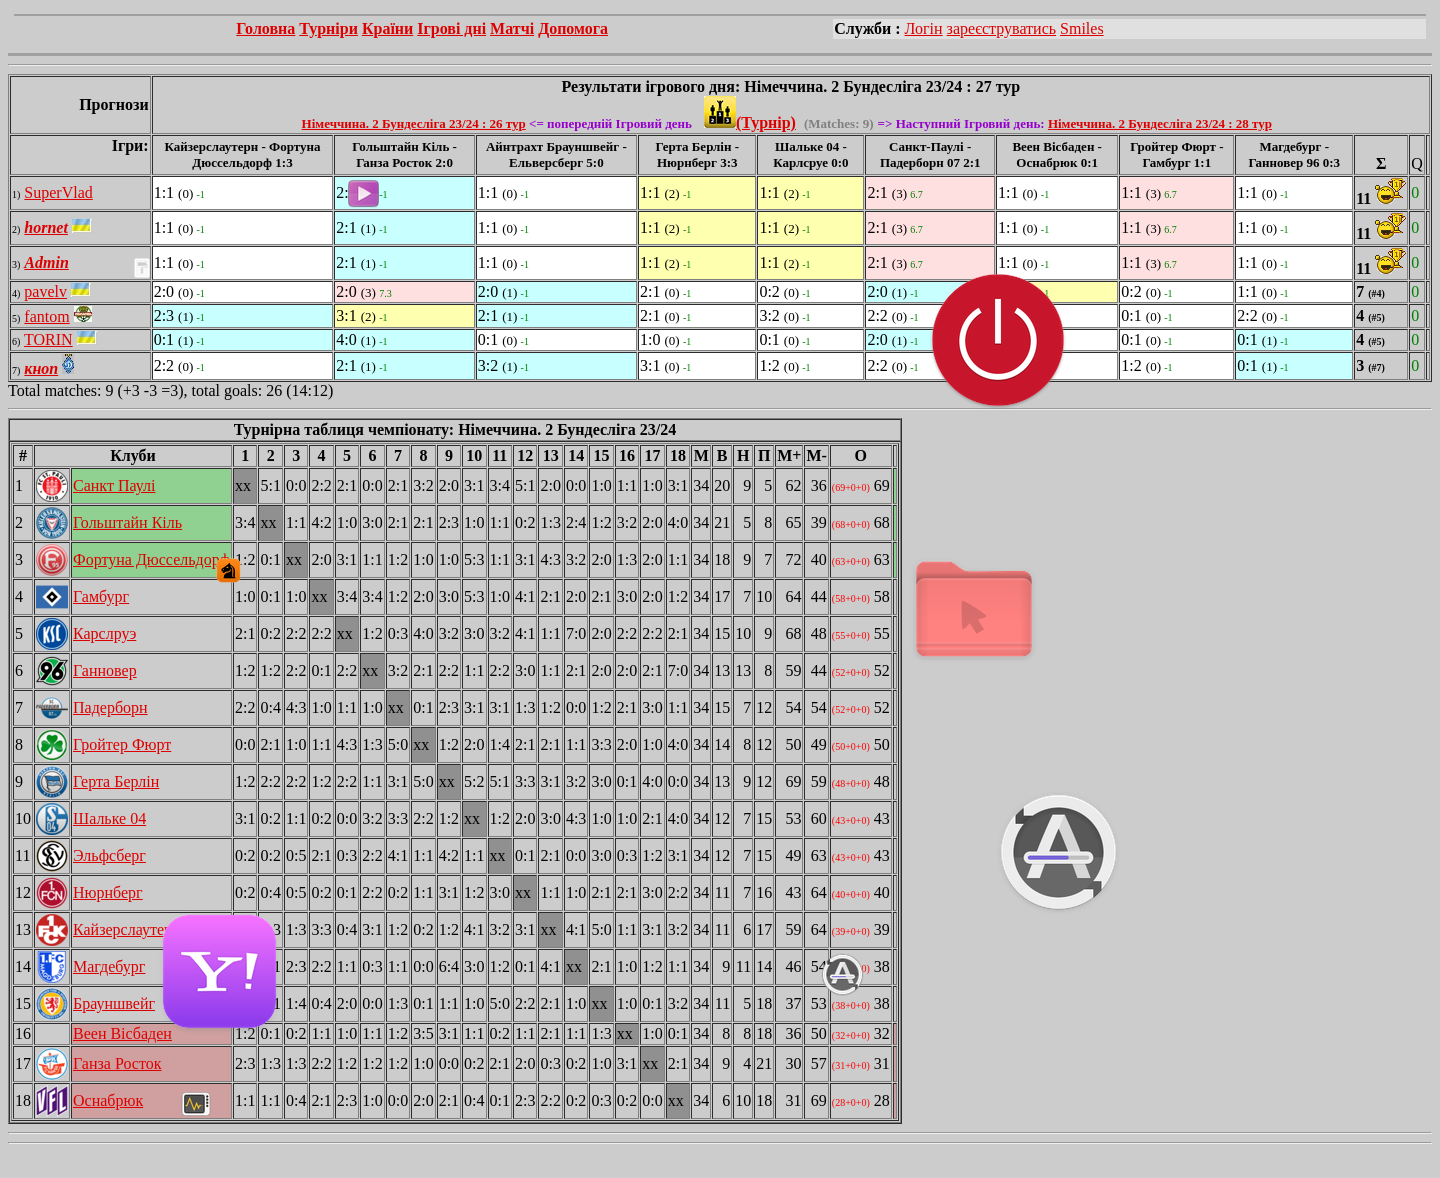  What do you see at coordinates (974, 609) in the screenshot?
I see `open krusader file manager with root privileges` at bounding box center [974, 609].